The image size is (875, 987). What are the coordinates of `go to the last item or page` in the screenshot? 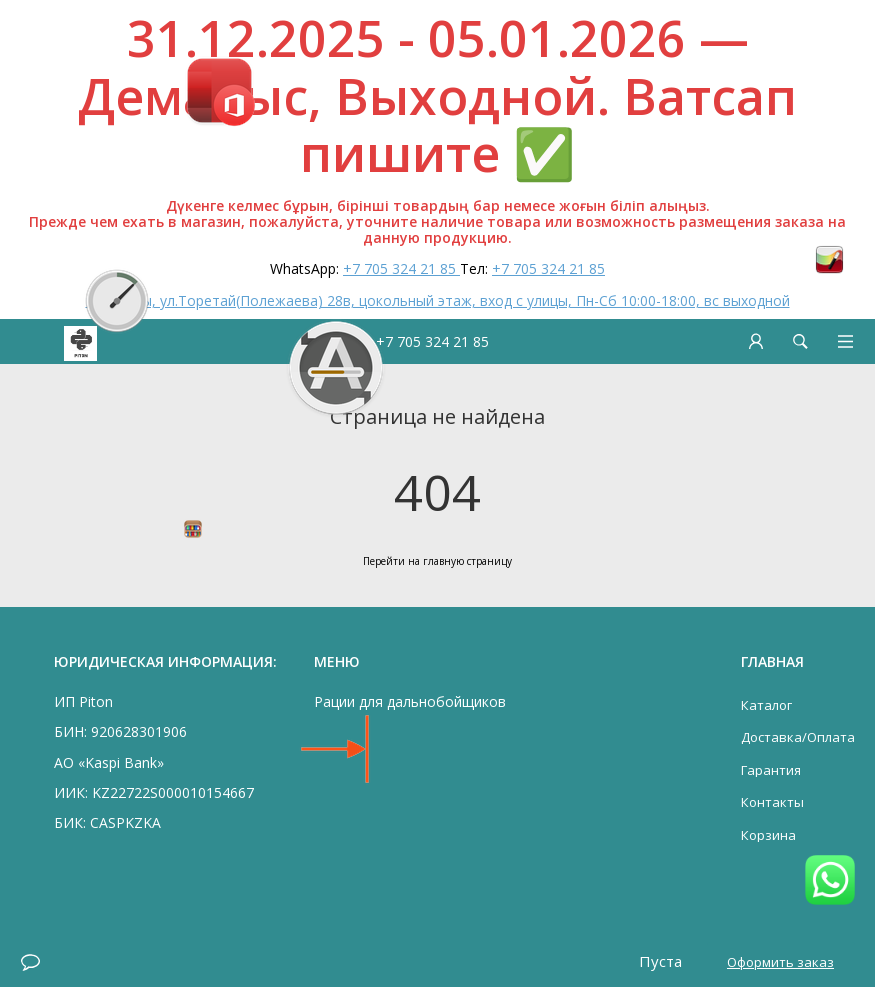 It's located at (335, 749).